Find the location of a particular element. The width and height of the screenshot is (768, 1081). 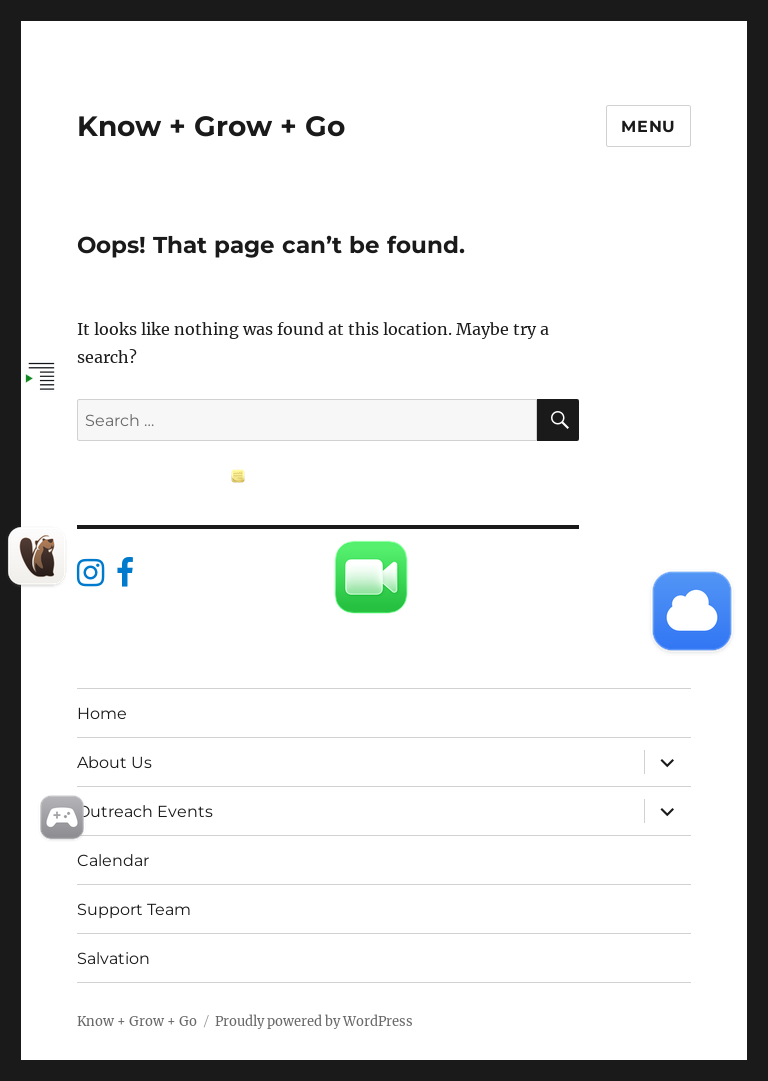

access gaming preferences and settings is located at coordinates (62, 818).